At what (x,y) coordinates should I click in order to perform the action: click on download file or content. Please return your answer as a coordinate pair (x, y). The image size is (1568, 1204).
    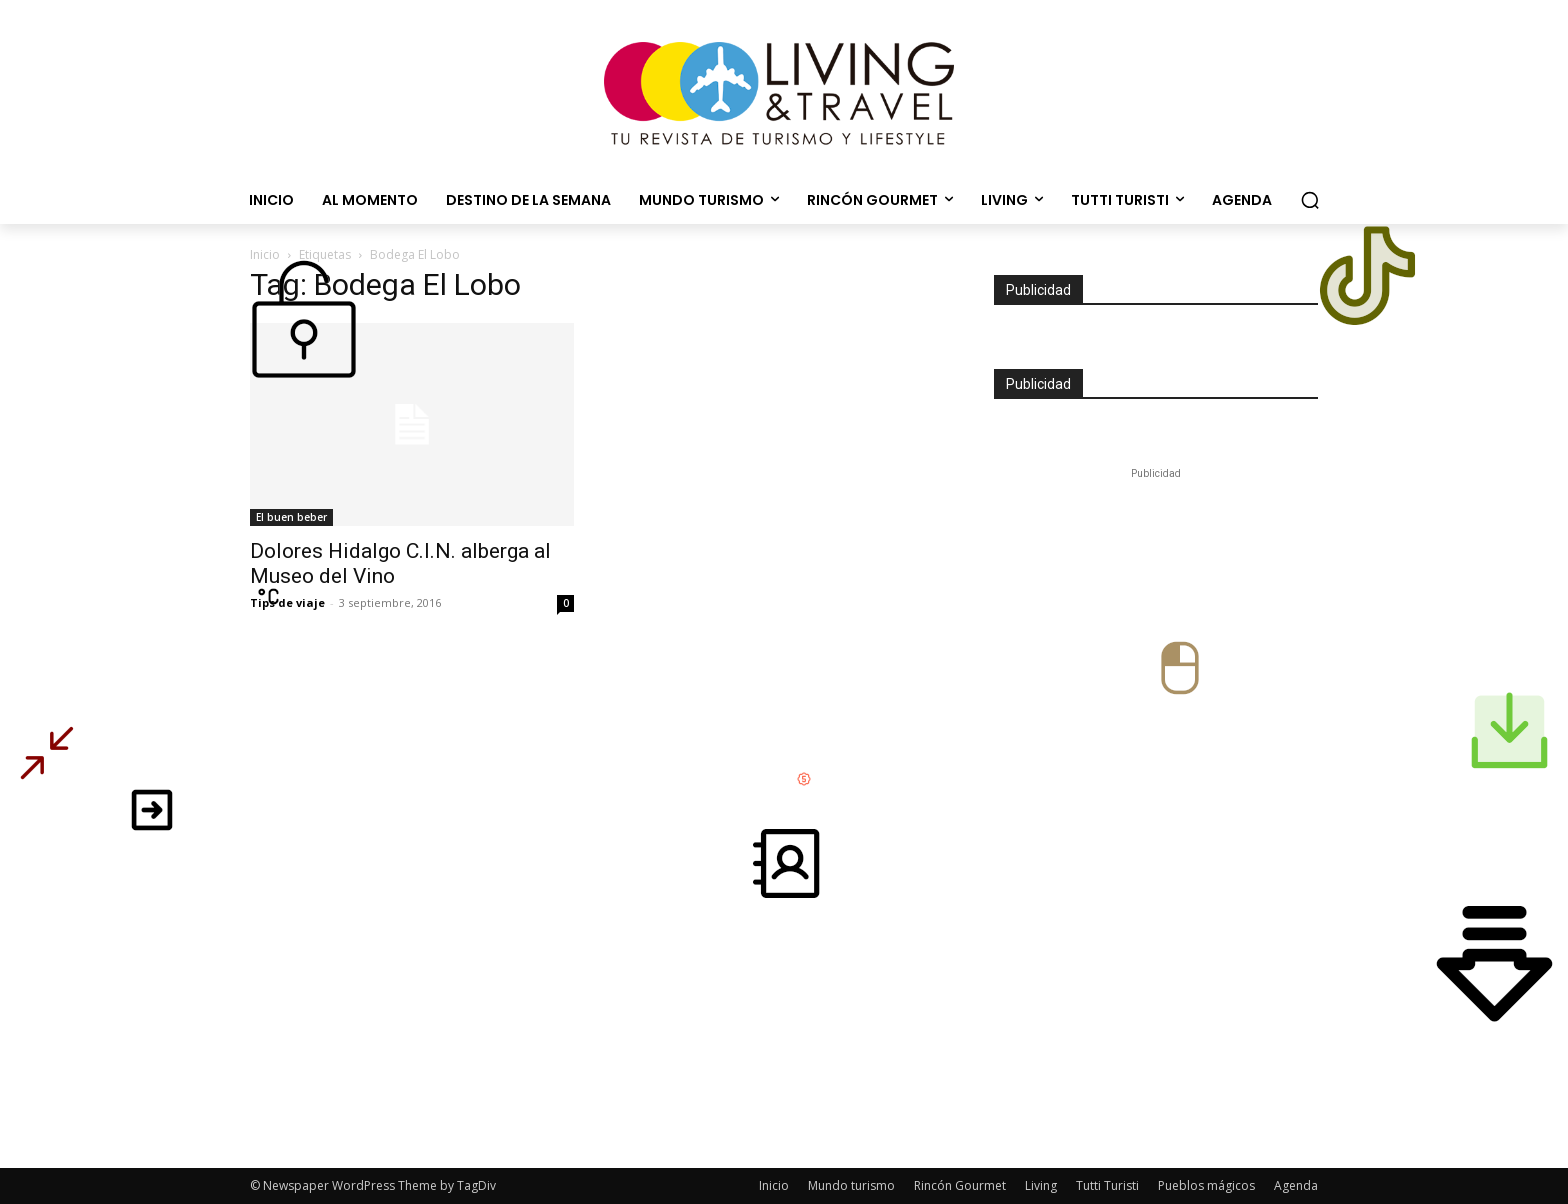
    Looking at the image, I should click on (1494, 959).